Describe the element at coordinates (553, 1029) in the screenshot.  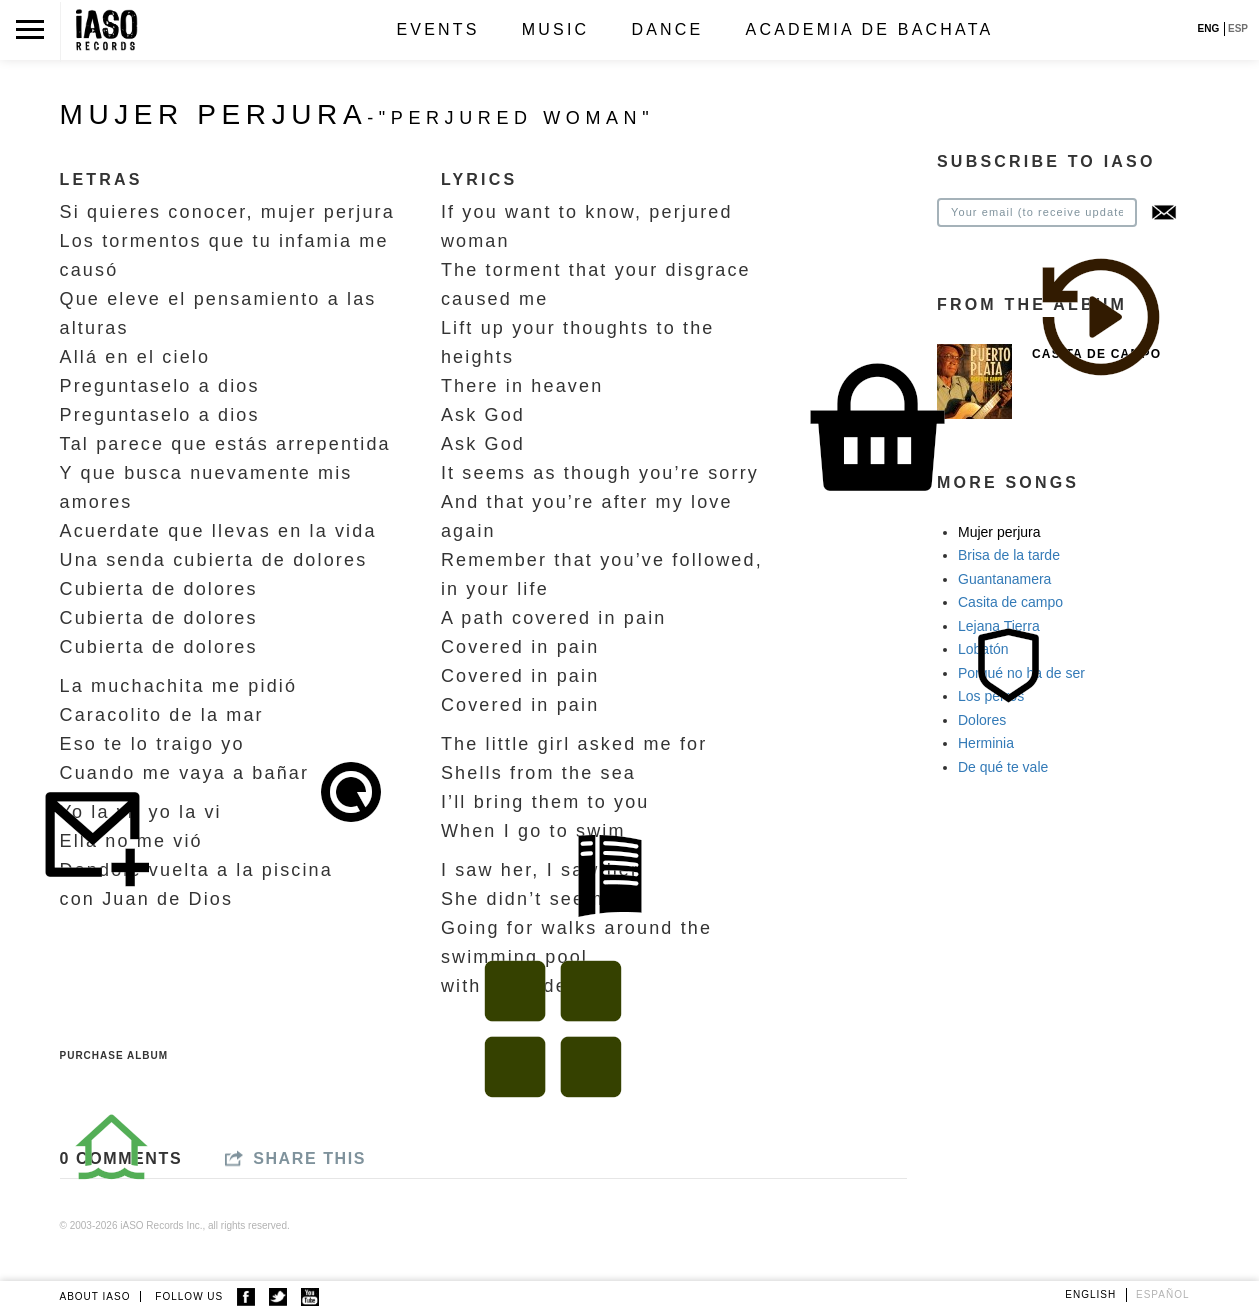
I see `access app grid or menu` at that location.